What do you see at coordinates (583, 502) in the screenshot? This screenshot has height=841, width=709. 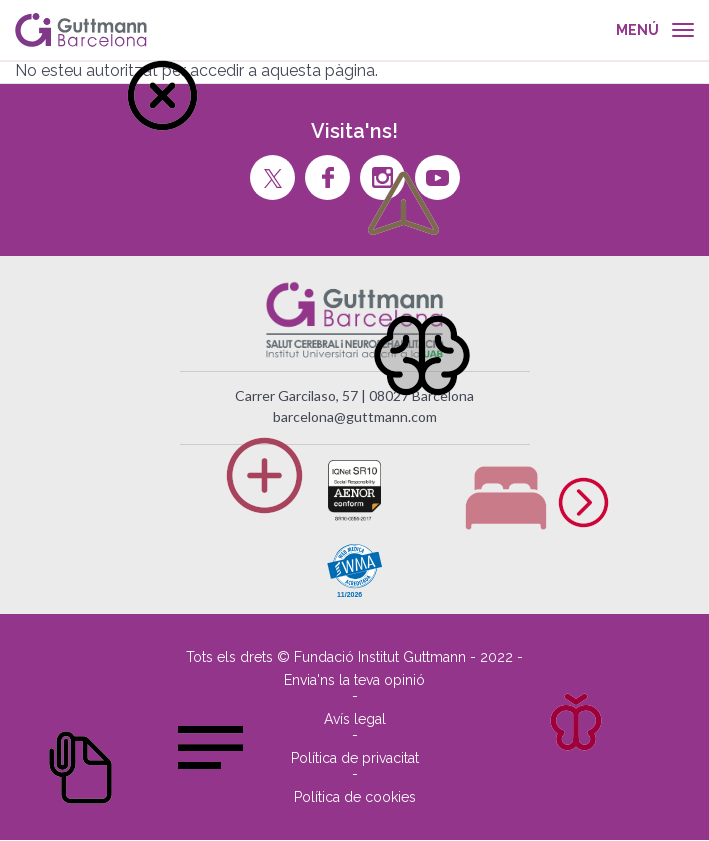 I see `navigate to the next item or screen` at bounding box center [583, 502].